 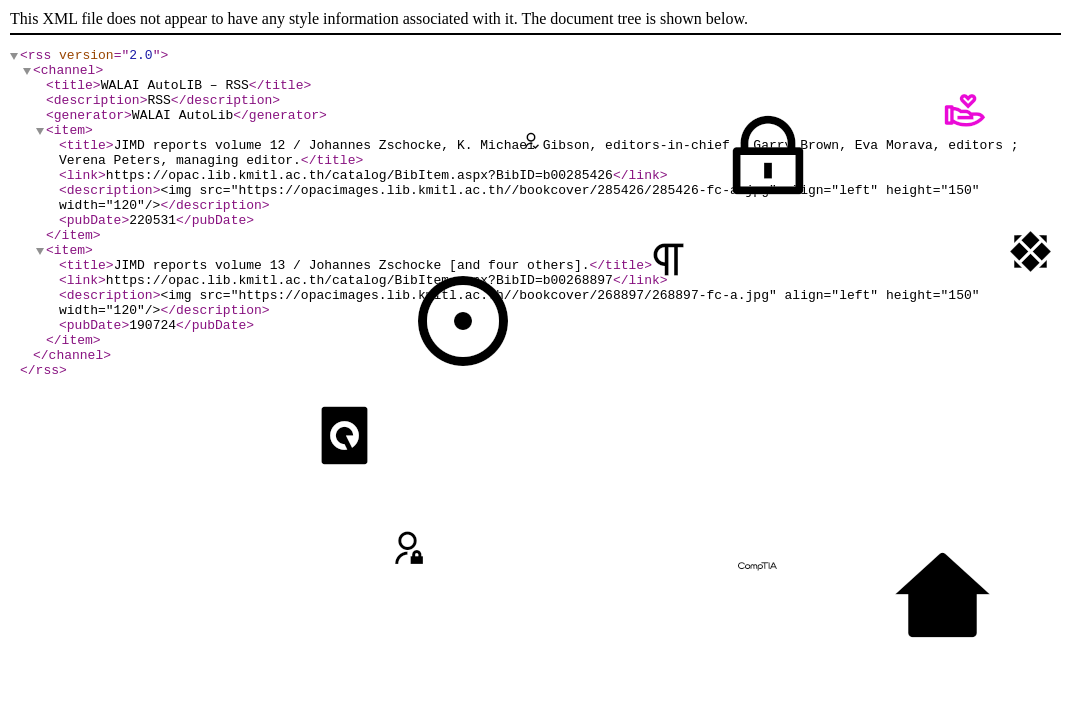 What do you see at coordinates (668, 258) in the screenshot?
I see `insert a paragraph break` at bounding box center [668, 258].